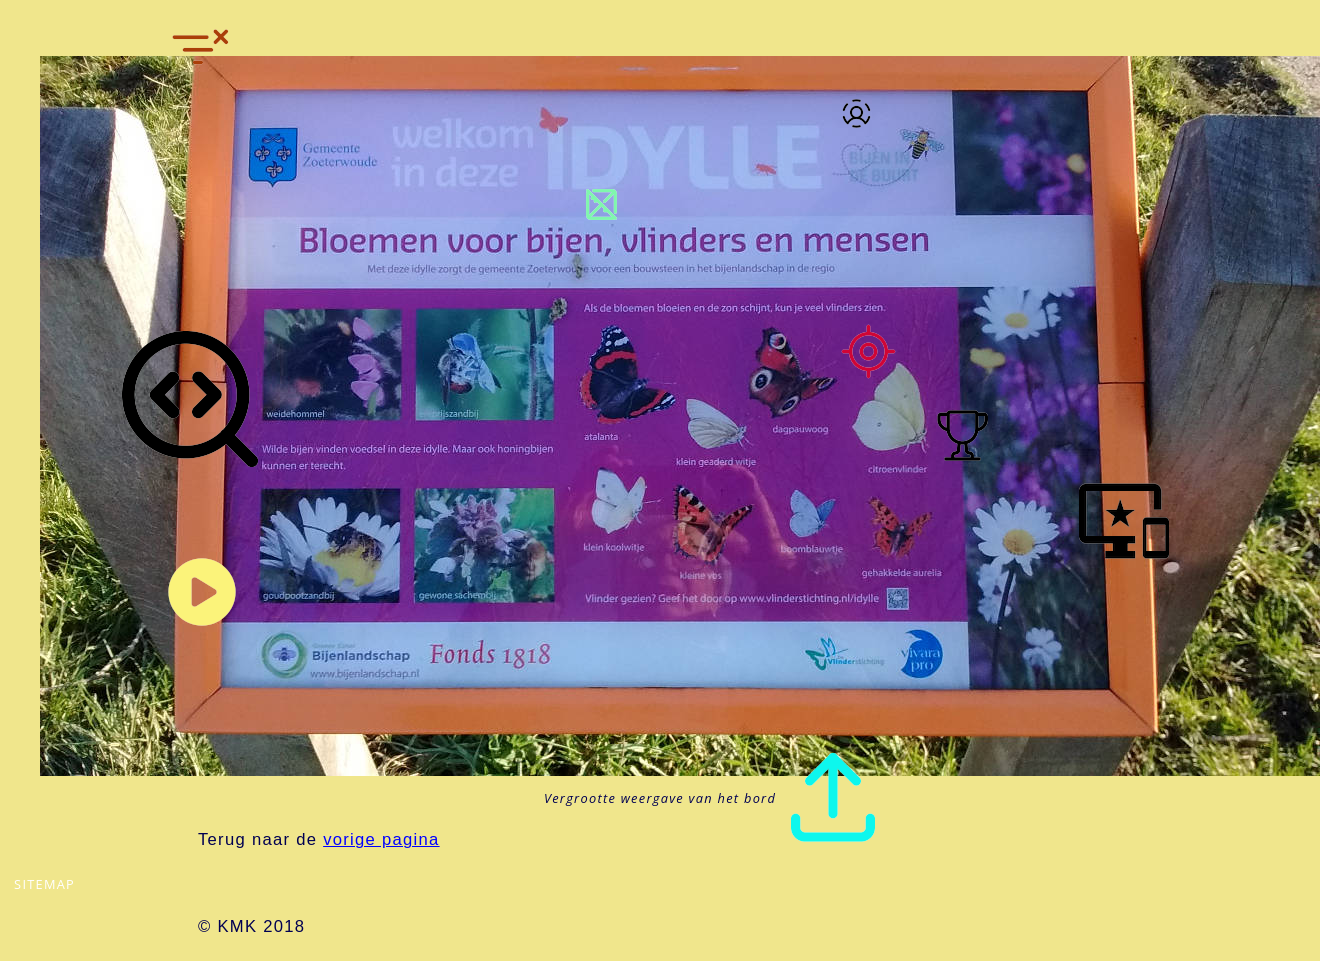 The height and width of the screenshot is (961, 1320). Describe the element at coordinates (833, 795) in the screenshot. I see `upload a file or document` at that location.